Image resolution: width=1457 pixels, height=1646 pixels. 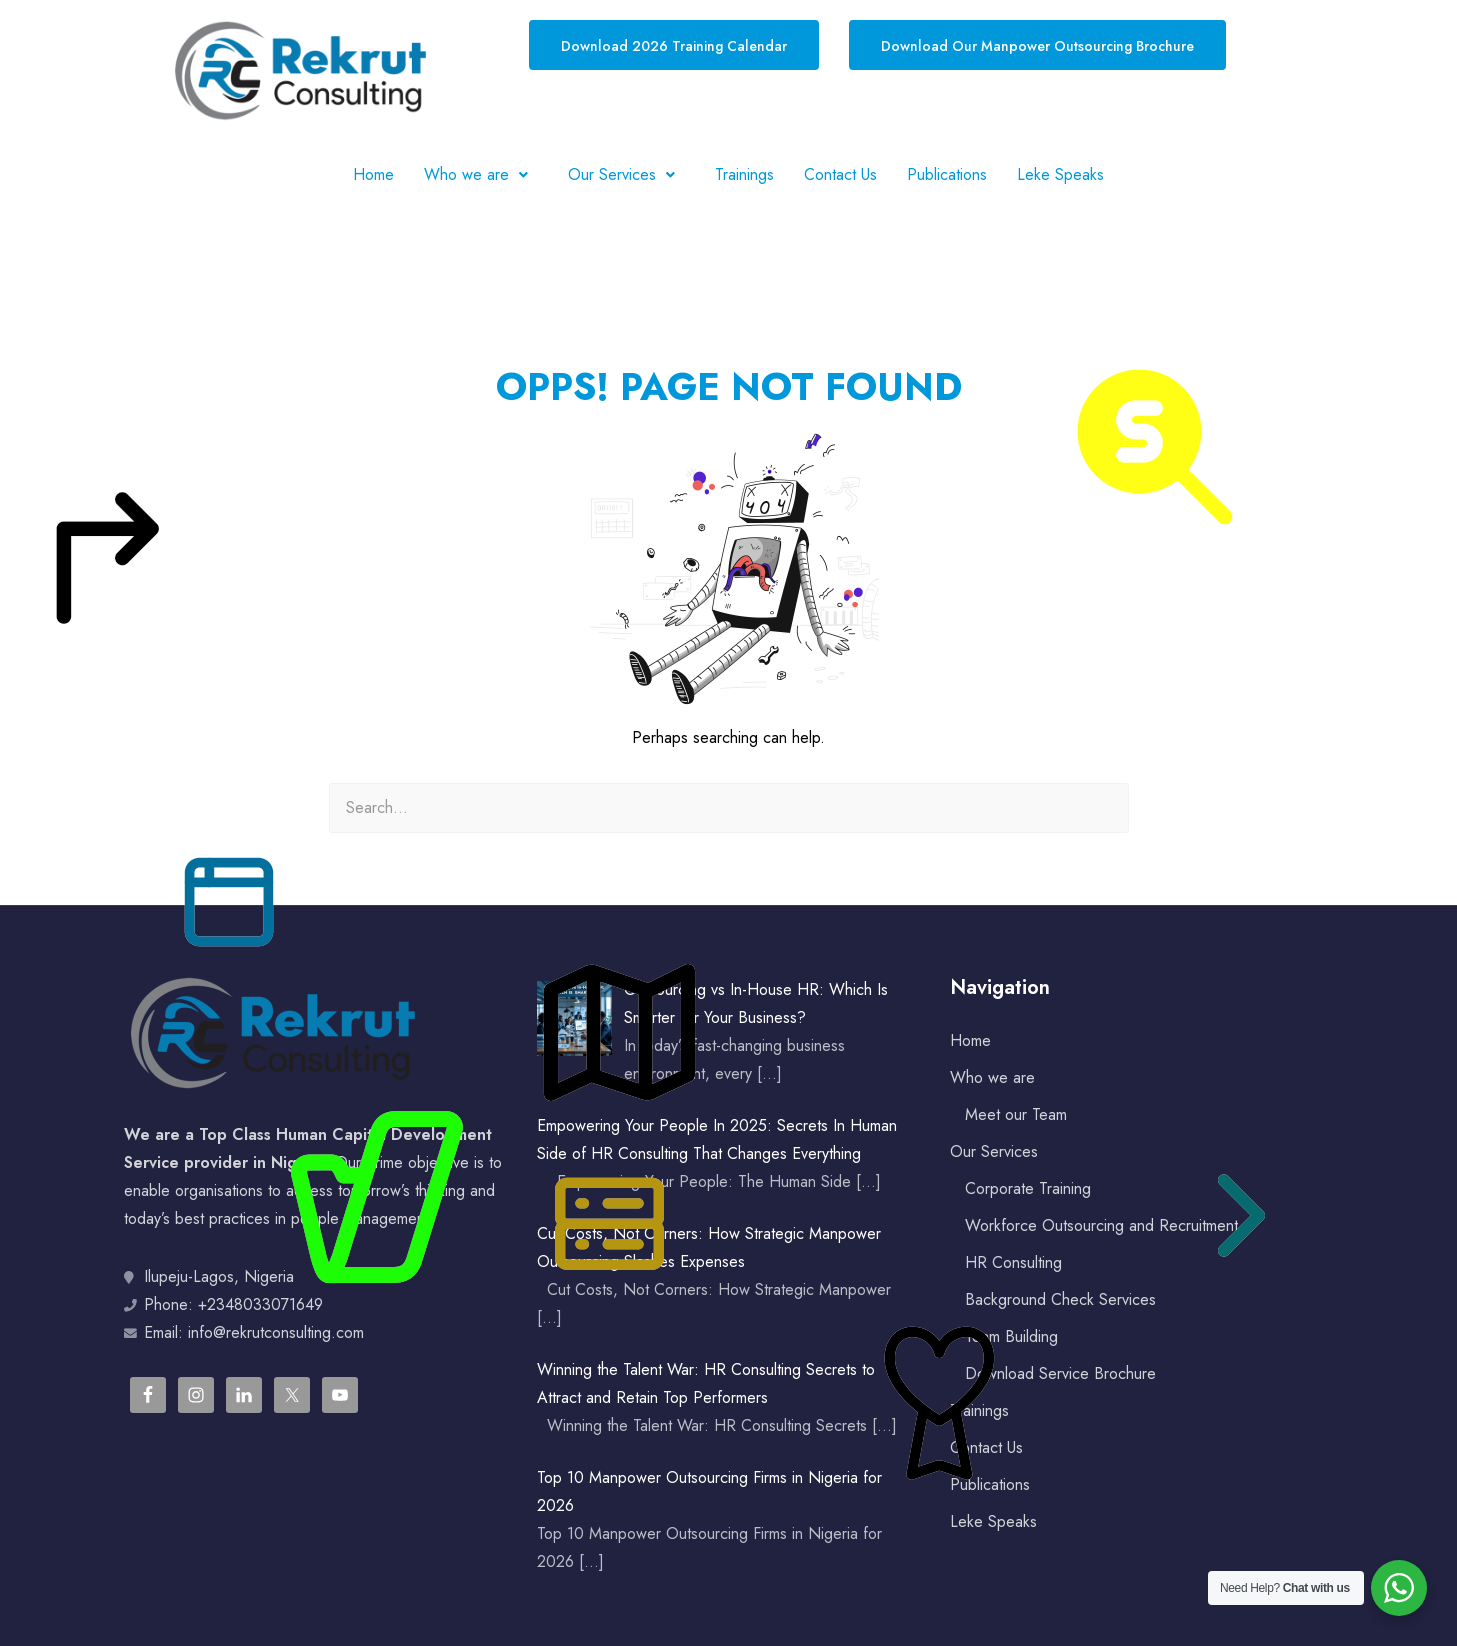 What do you see at coordinates (1155, 447) in the screenshot?
I see `search for pricing or financial information` at bounding box center [1155, 447].